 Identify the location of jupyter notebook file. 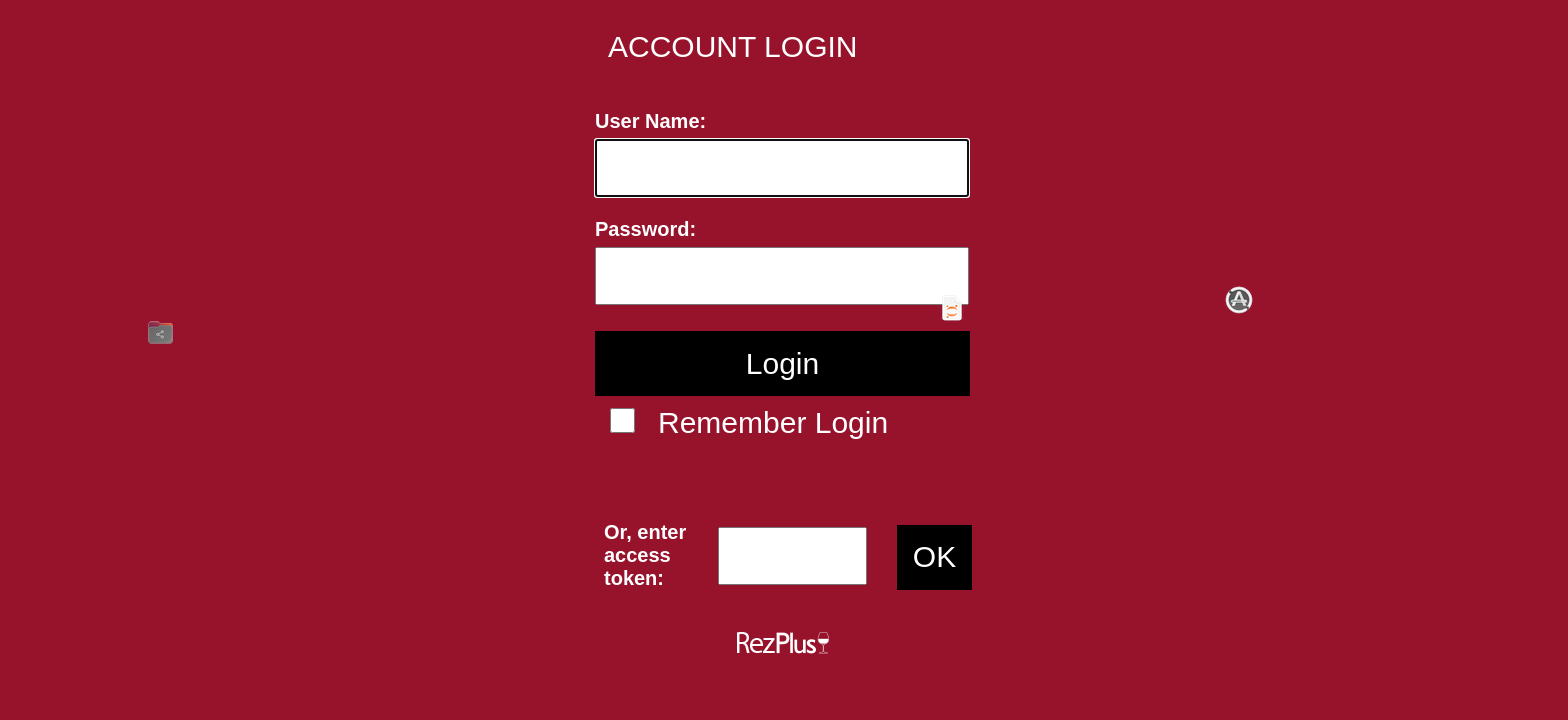
(952, 308).